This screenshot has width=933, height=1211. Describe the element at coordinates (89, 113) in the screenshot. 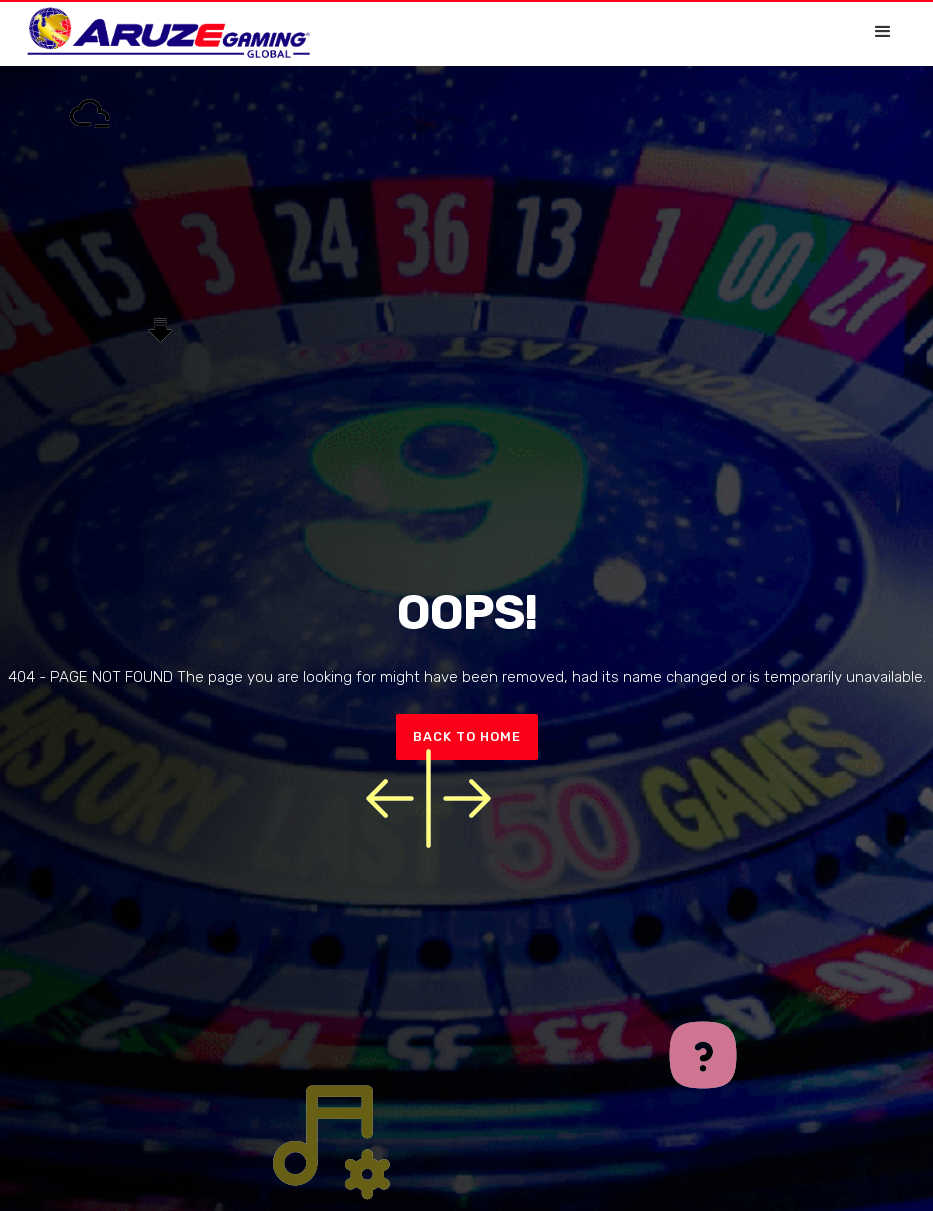

I see `remove from cloud storage` at that location.